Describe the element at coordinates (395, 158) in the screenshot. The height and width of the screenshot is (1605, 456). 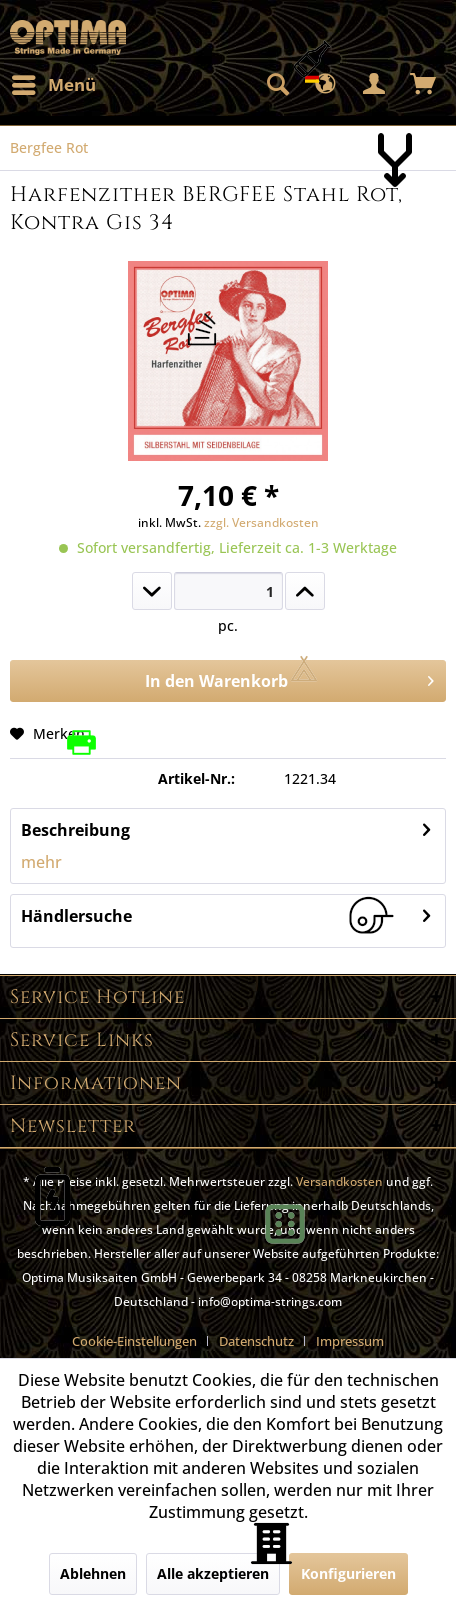
I see `merge branches or items together` at that location.